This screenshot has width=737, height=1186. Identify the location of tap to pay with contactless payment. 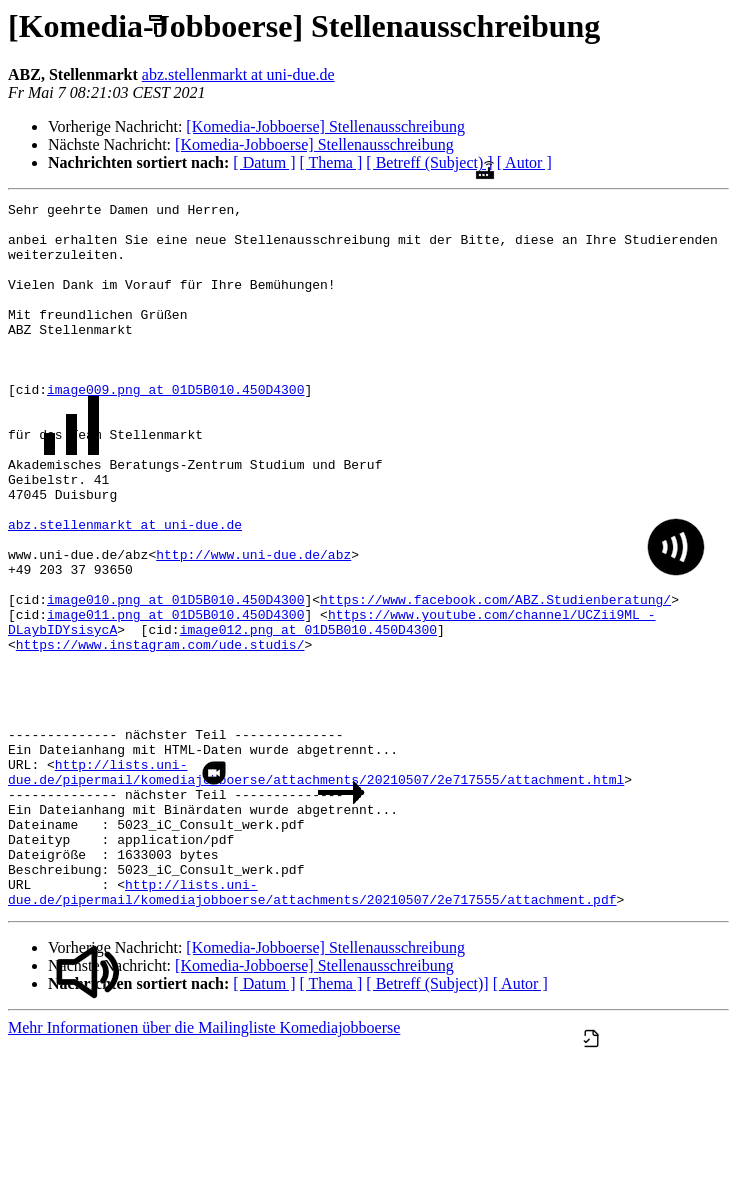
(676, 547).